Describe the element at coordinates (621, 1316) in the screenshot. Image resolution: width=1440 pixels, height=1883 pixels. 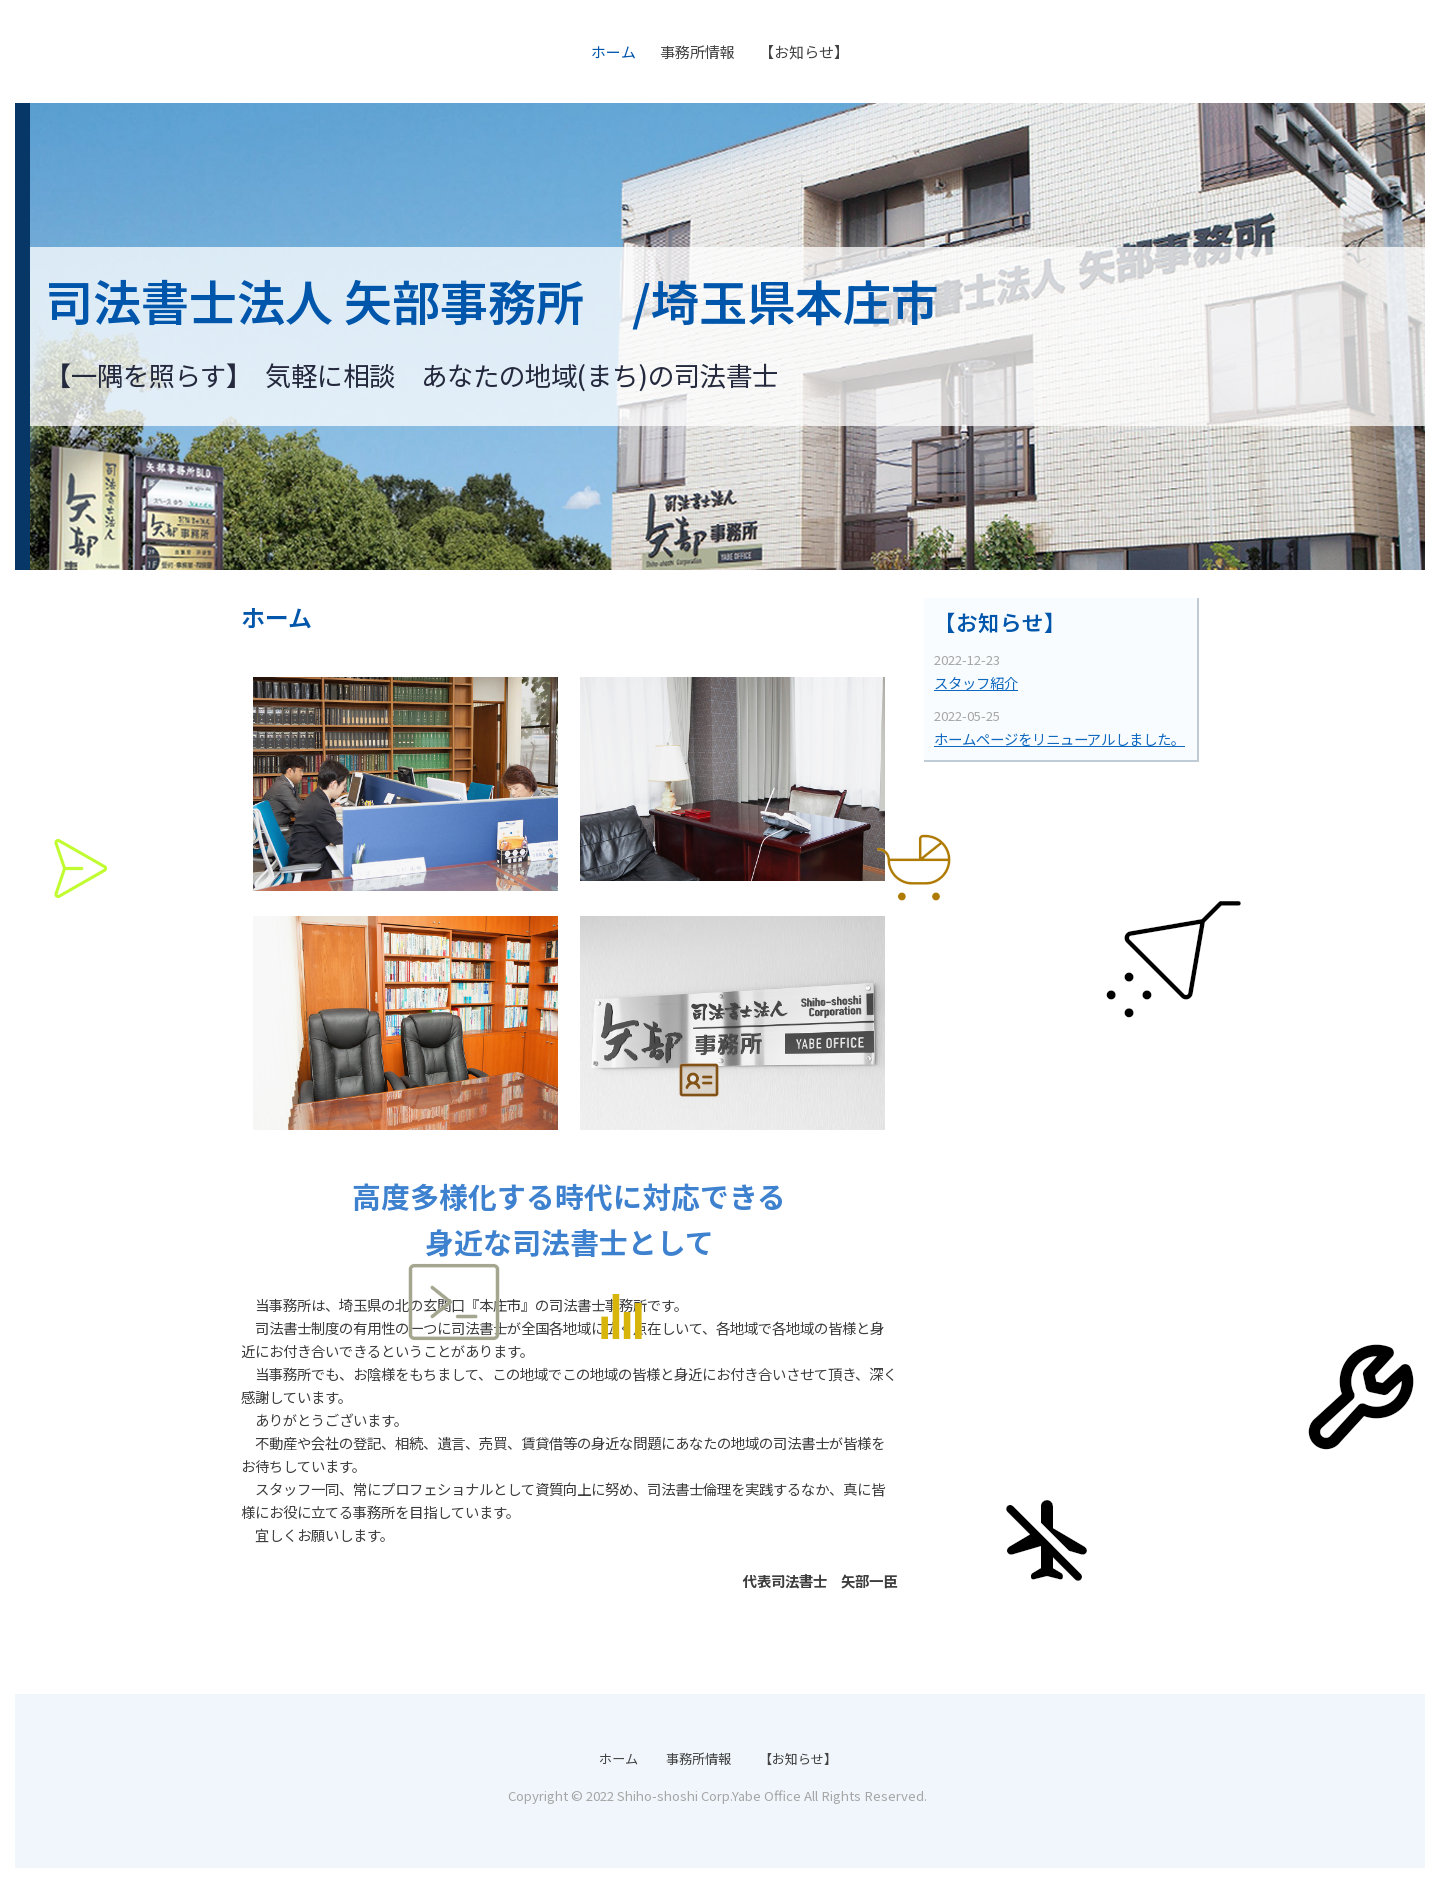
I see `view analytics or statistics` at that location.